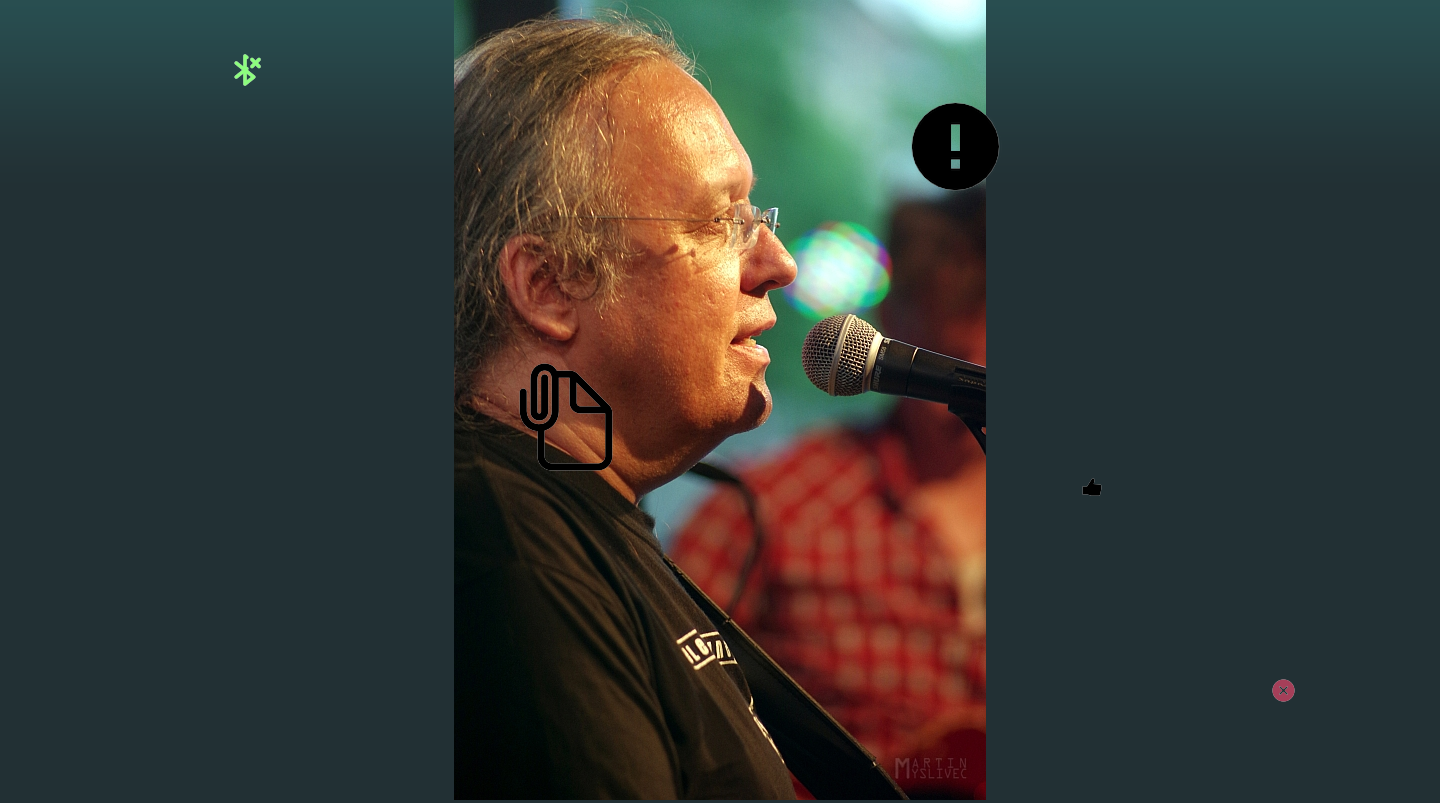 The image size is (1440, 803). Describe the element at coordinates (566, 417) in the screenshot. I see `attach a document or file` at that location.